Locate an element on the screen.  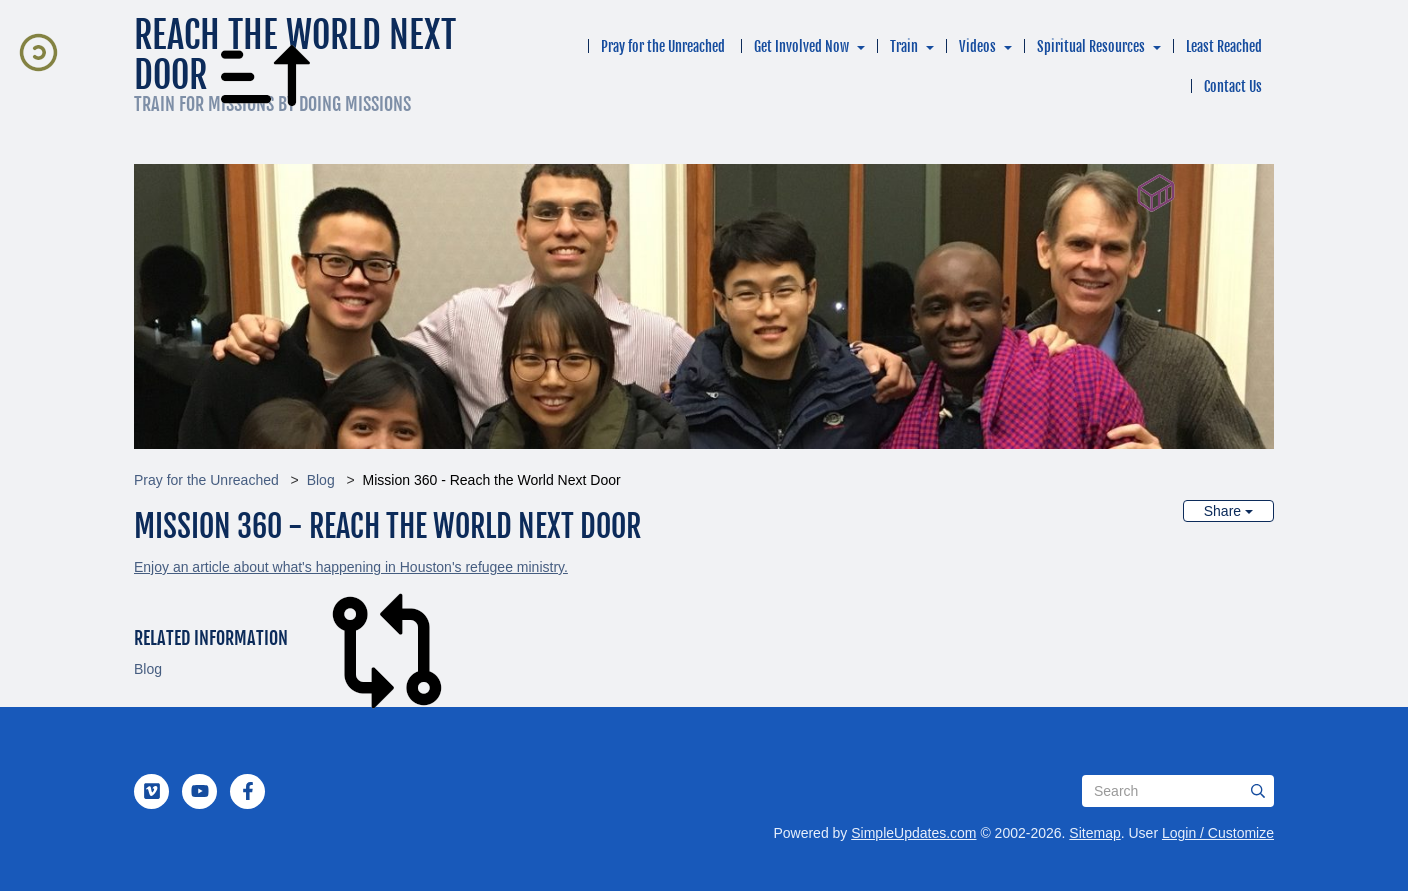
view container or package details is located at coordinates (1156, 193).